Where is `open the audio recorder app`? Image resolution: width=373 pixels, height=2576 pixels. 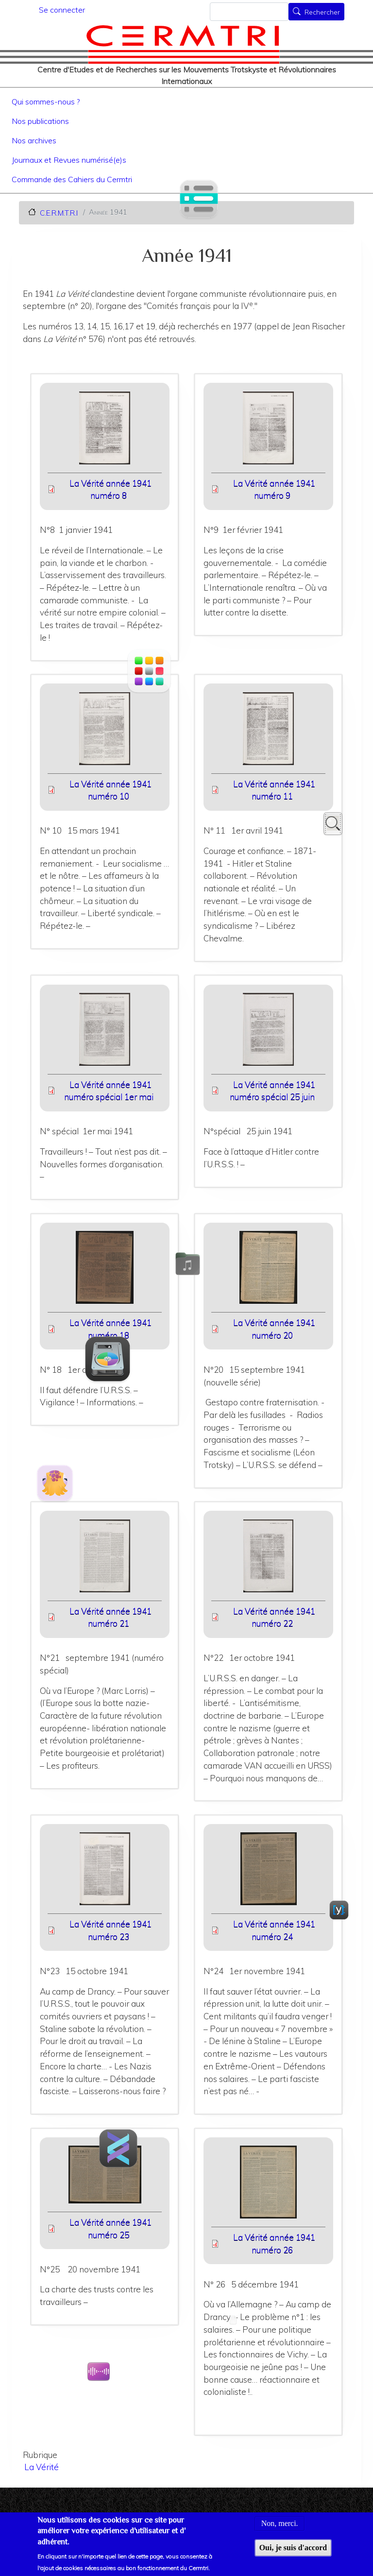 open the audio recorder app is located at coordinates (99, 2371).